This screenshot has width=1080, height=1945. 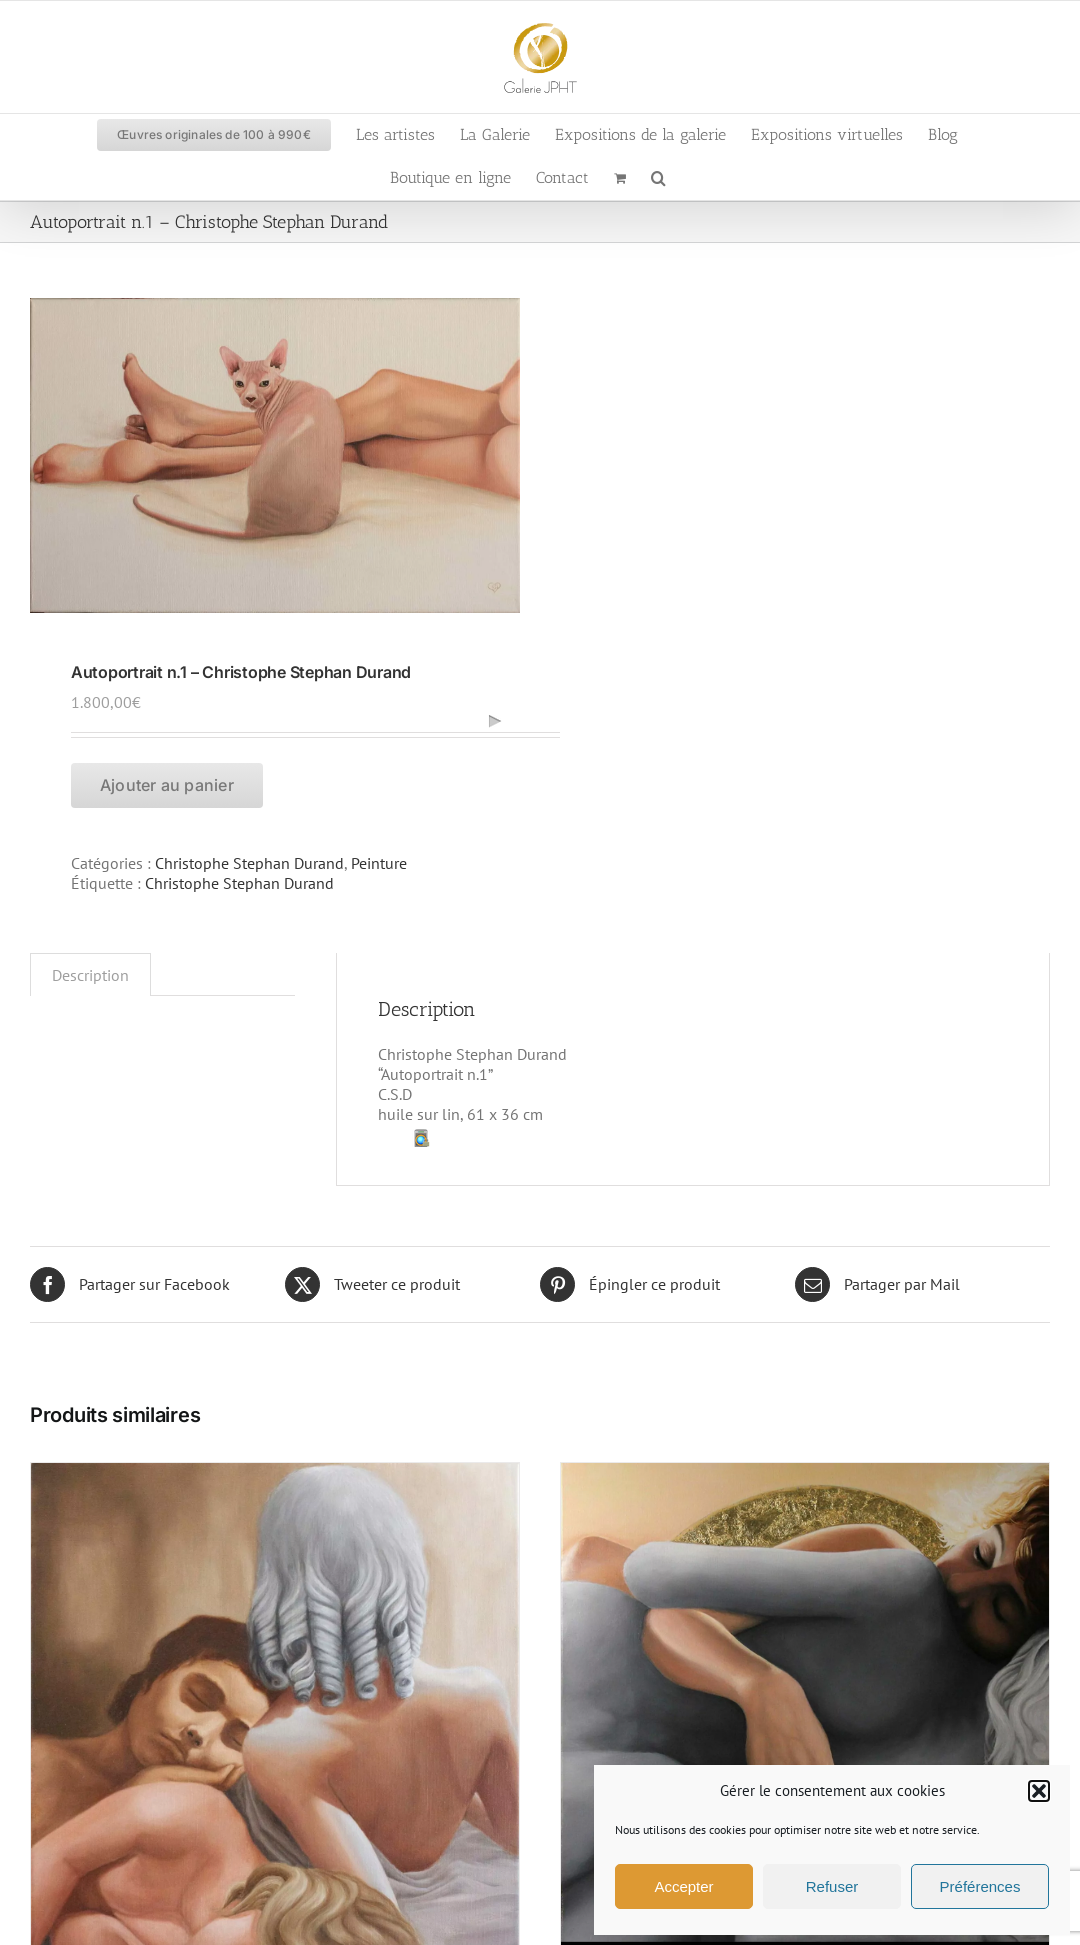 I want to click on navigate to the next item or section, so click(x=496, y=722).